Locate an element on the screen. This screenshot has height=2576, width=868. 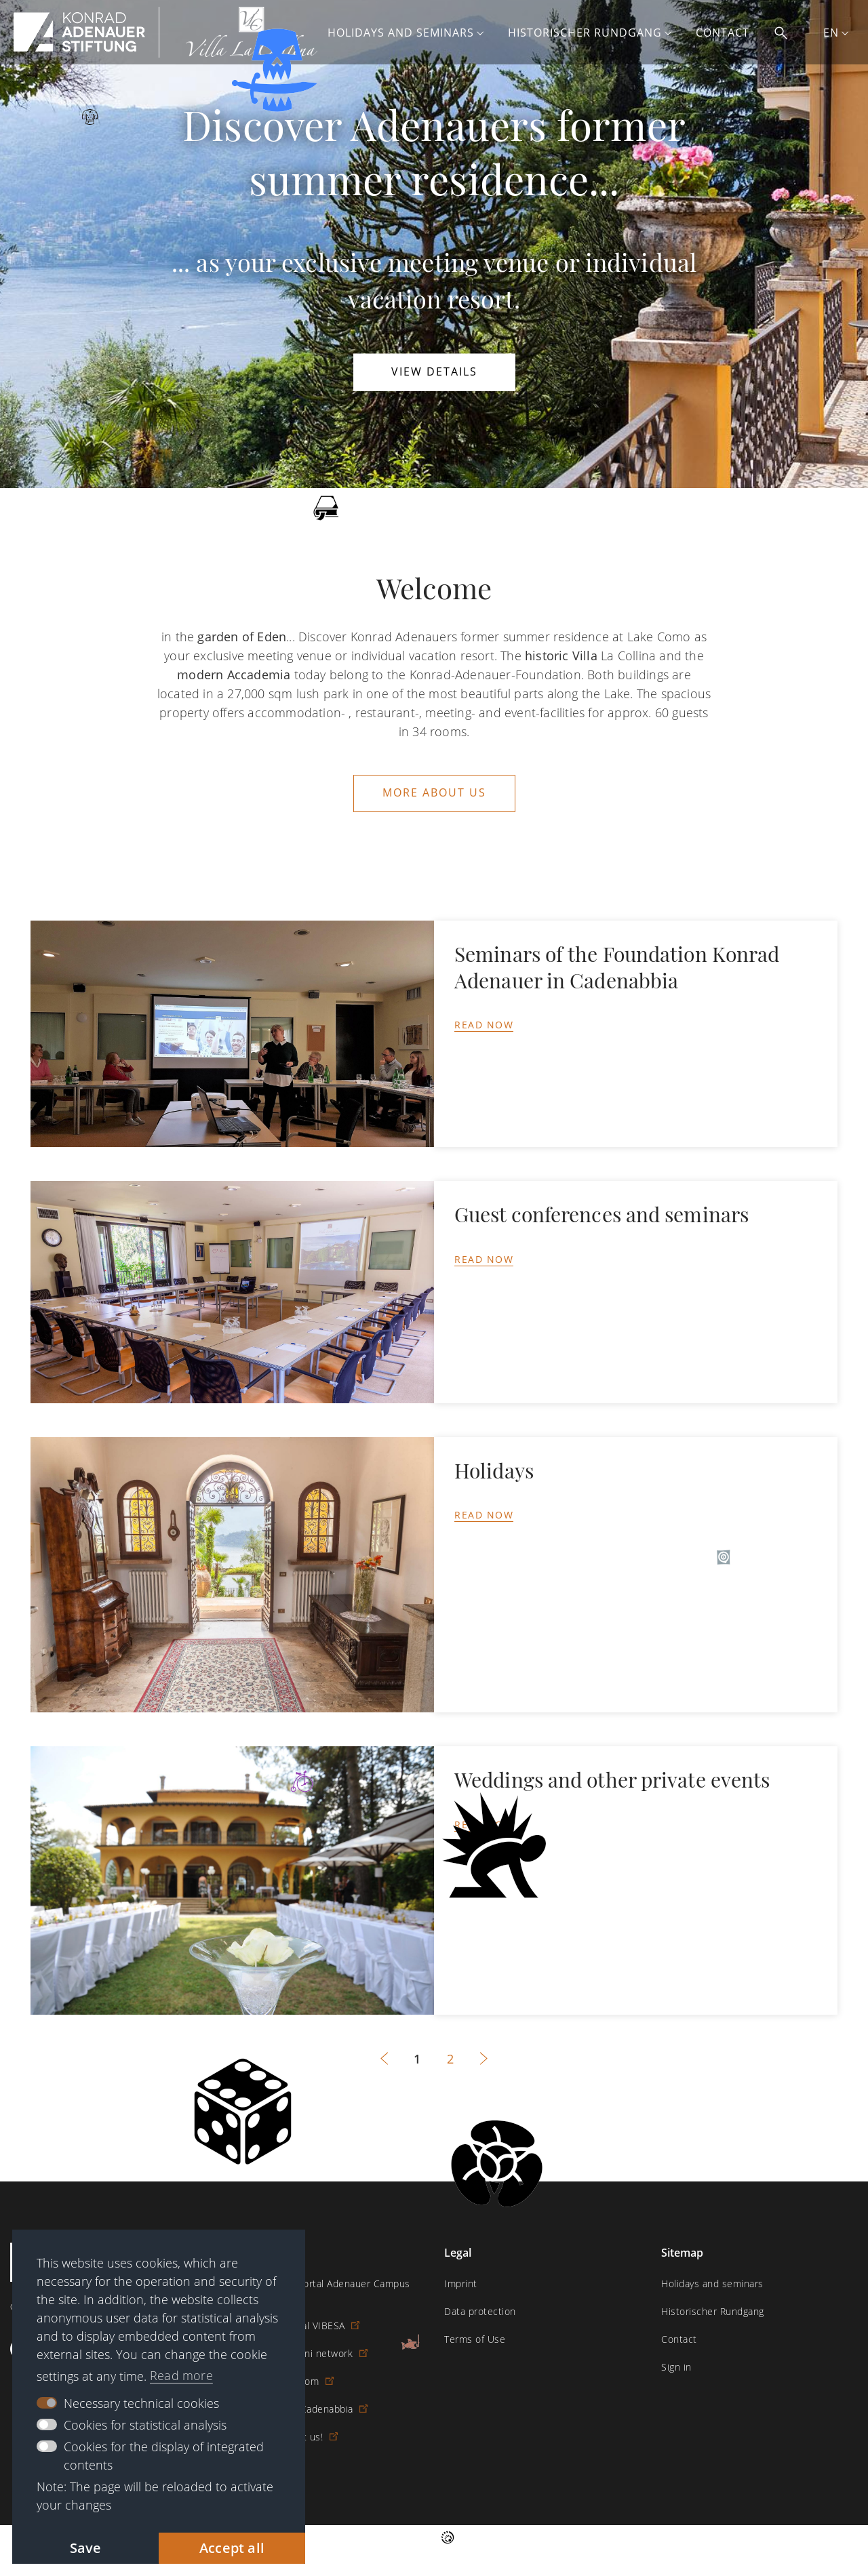
indicates a critical hit or bite attack ability is located at coordinates (275, 71).